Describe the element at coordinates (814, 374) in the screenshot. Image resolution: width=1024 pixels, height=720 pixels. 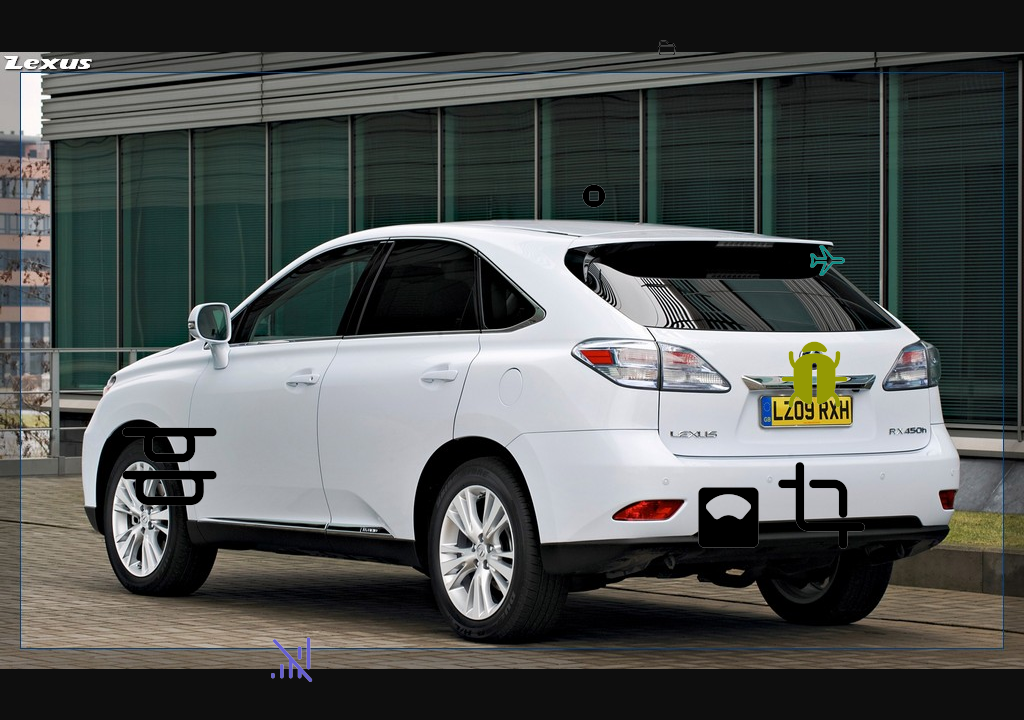
I see `report a bug or issue` at that location.